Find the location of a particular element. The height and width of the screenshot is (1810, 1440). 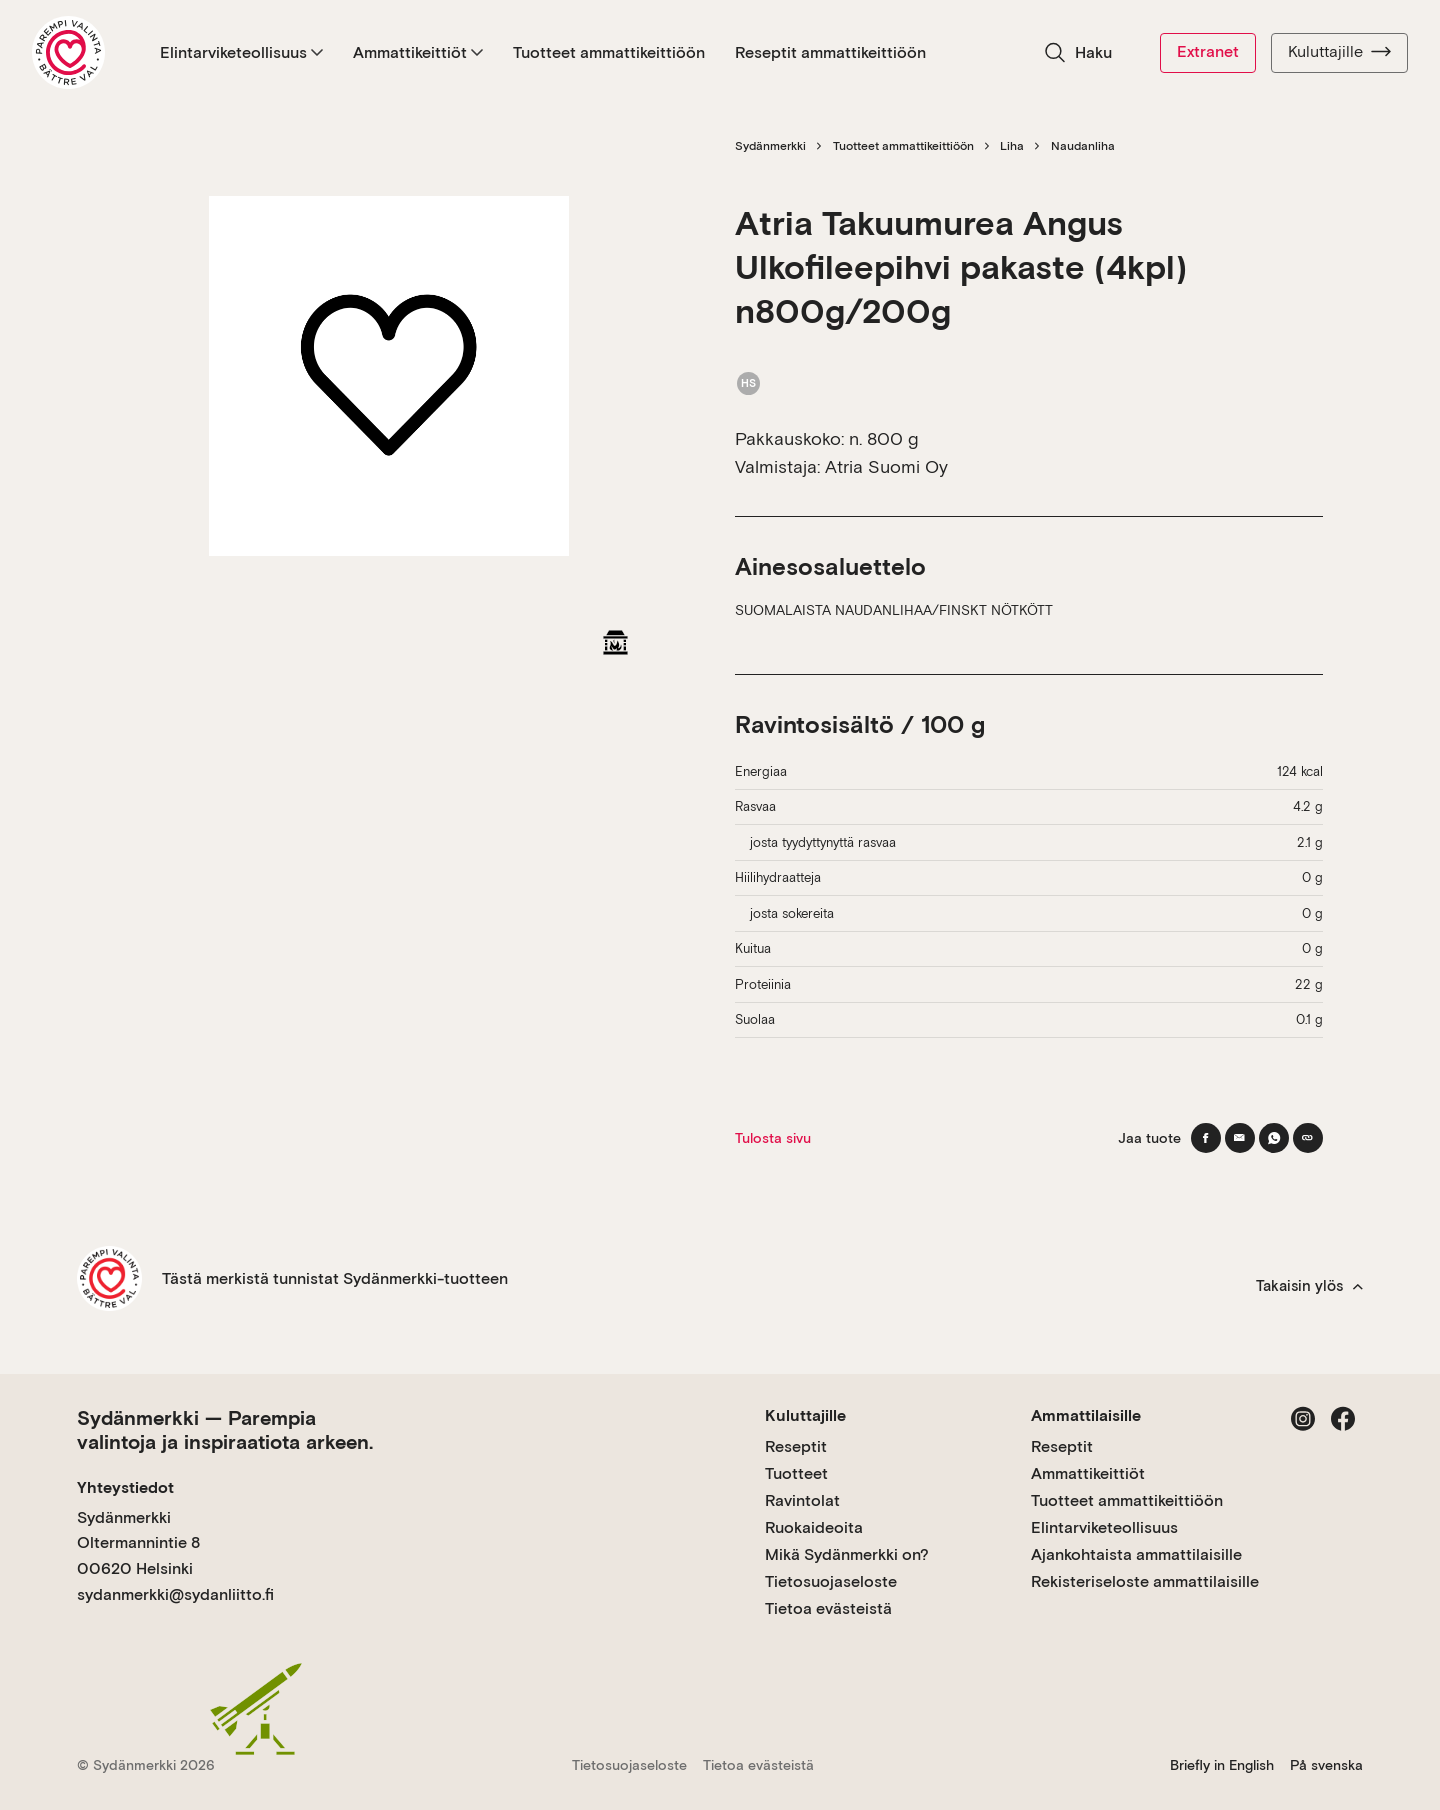

access fireplace or heating controls is located at coordinates (615, 642).